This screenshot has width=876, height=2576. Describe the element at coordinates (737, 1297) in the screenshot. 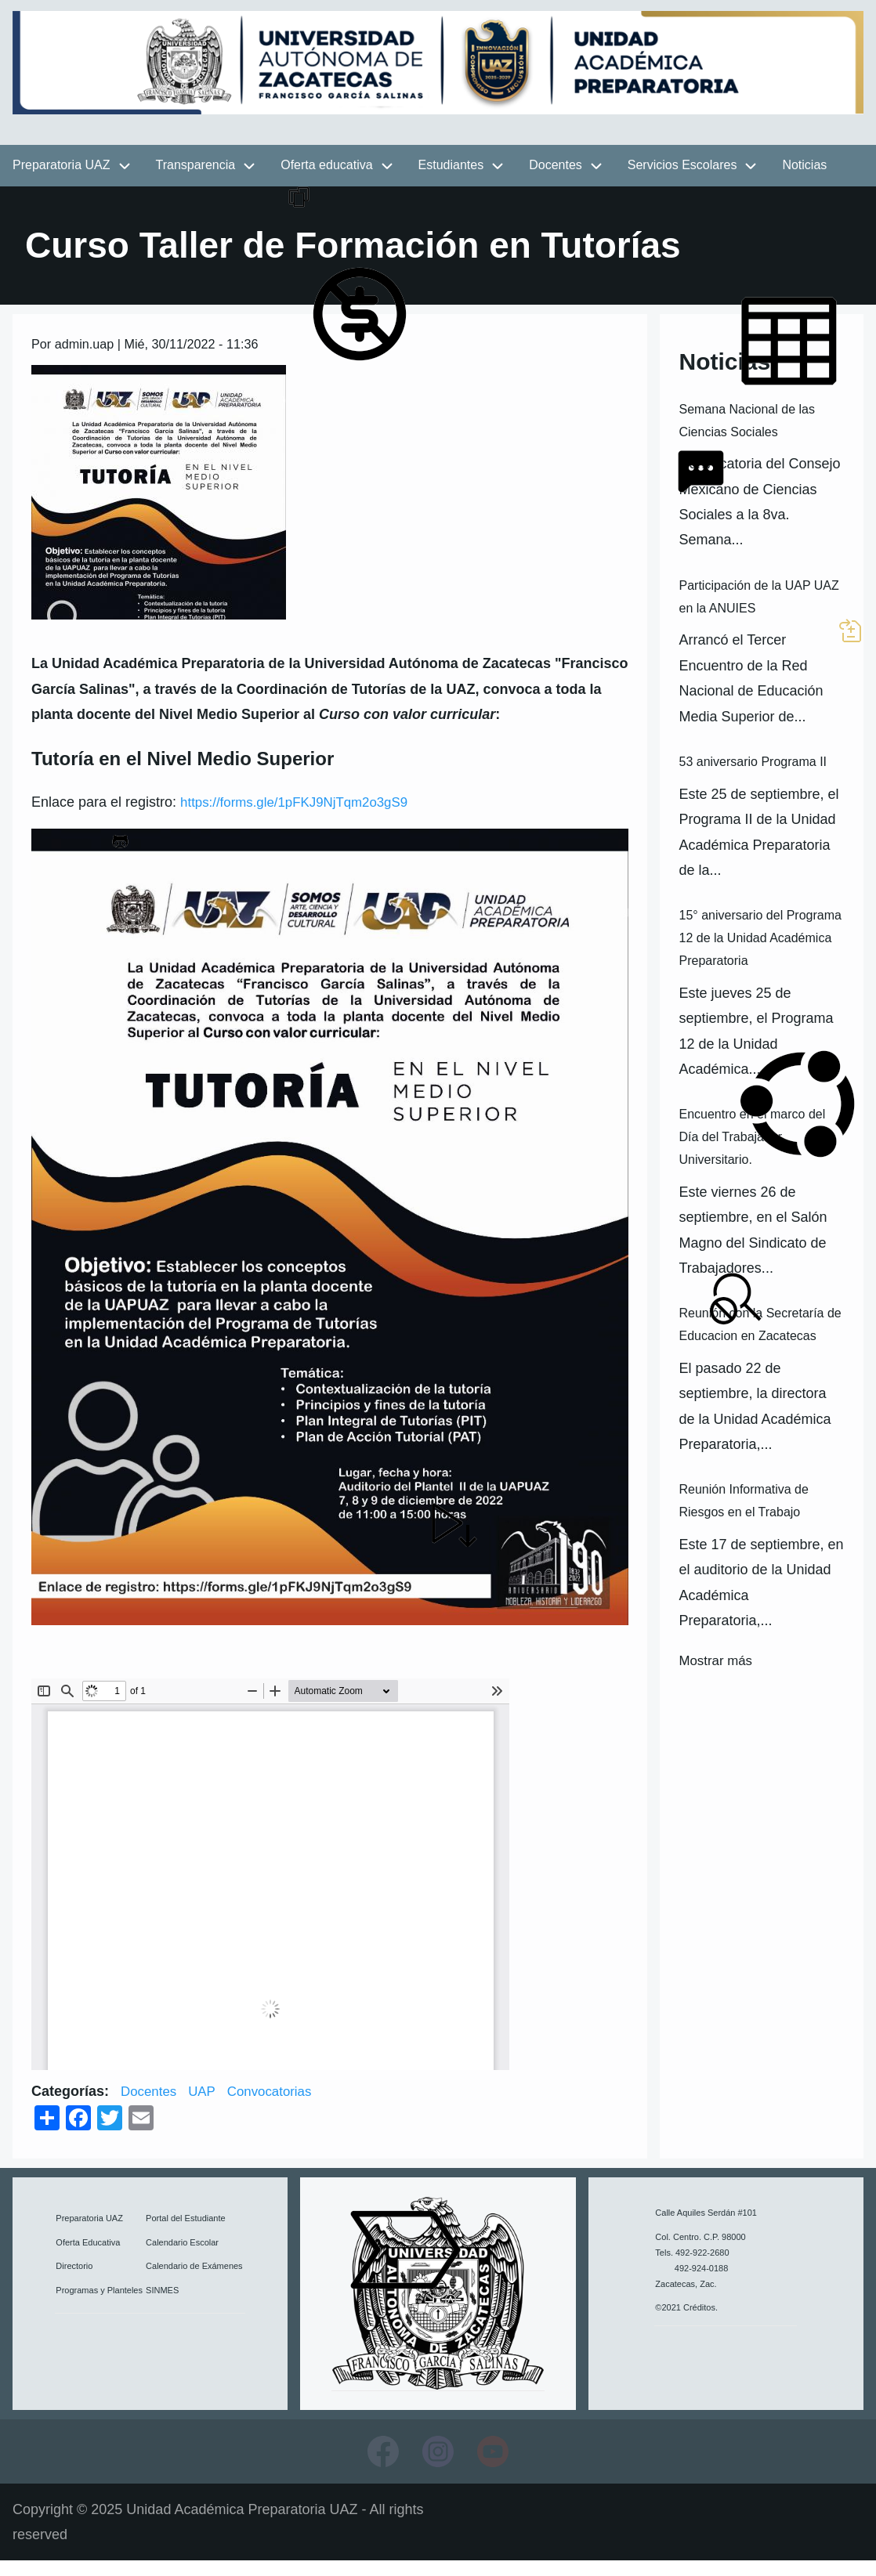

I see `stop or cancel the current search` at that location.